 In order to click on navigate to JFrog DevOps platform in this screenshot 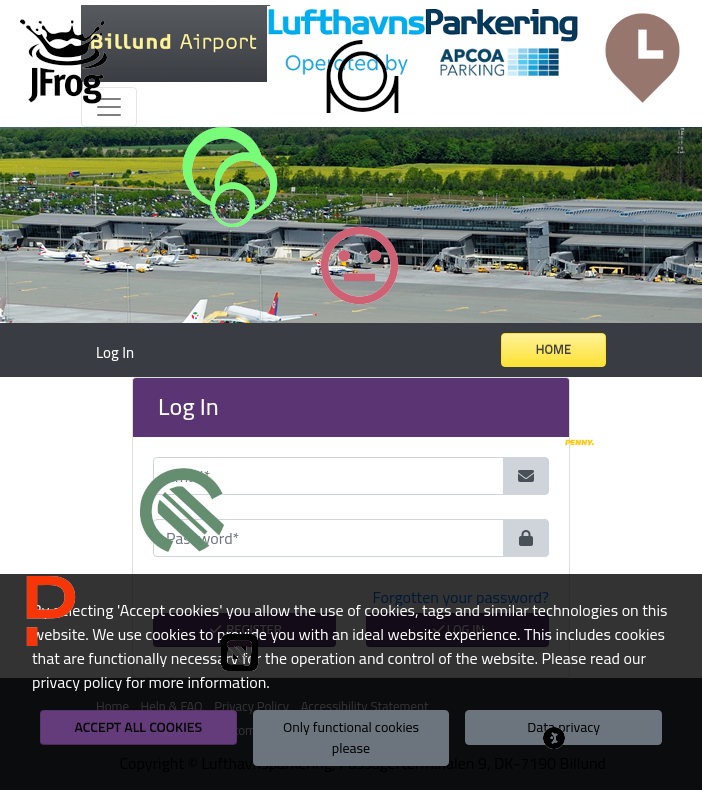, I will do `click(63, 61)`.